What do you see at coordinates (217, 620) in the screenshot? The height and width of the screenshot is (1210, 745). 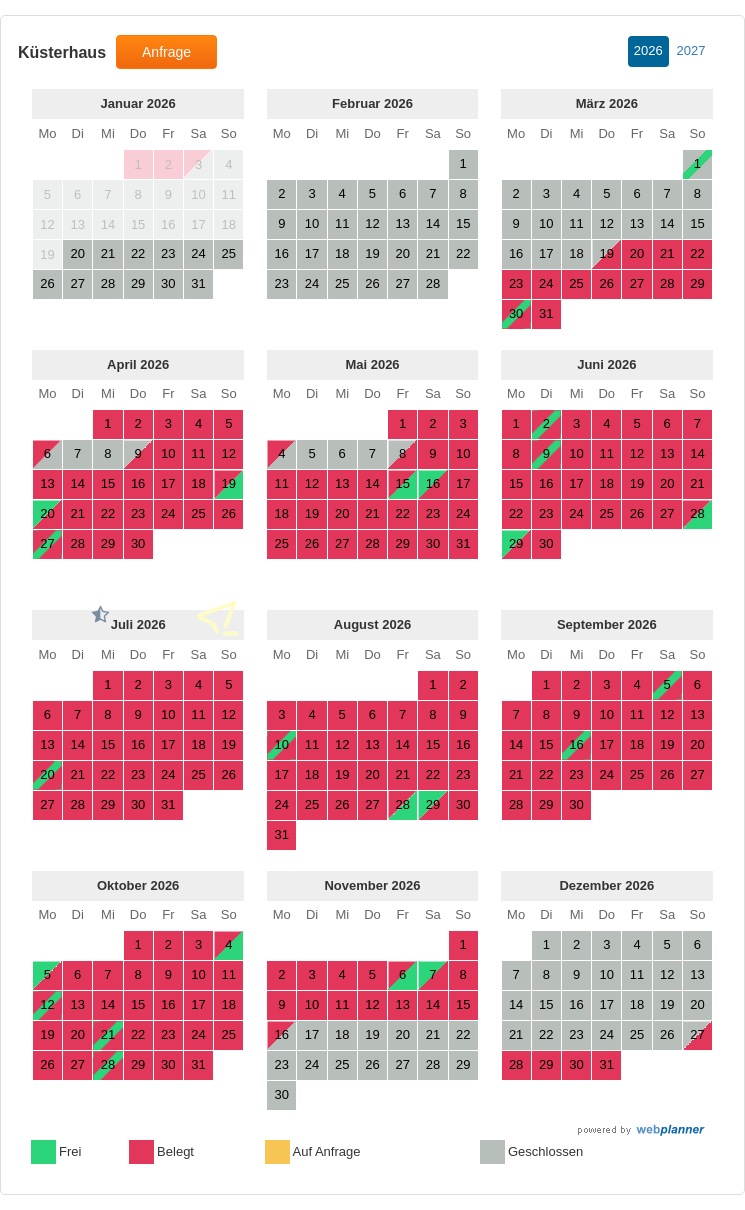 I see `remove a saved location` at bounding box center [217, 620].